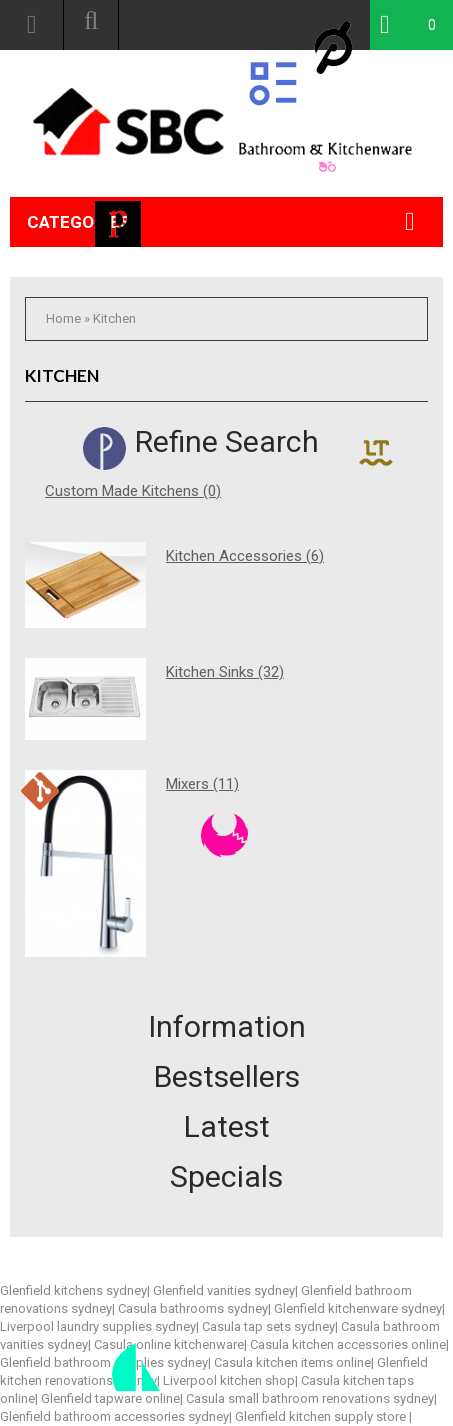 Image resolution: width=453 pixels, height=1426 pixels. What do you see at coordinates (224, 835) in the screenshot?
I see `apifox application logo` at bounding box center [224, 835].